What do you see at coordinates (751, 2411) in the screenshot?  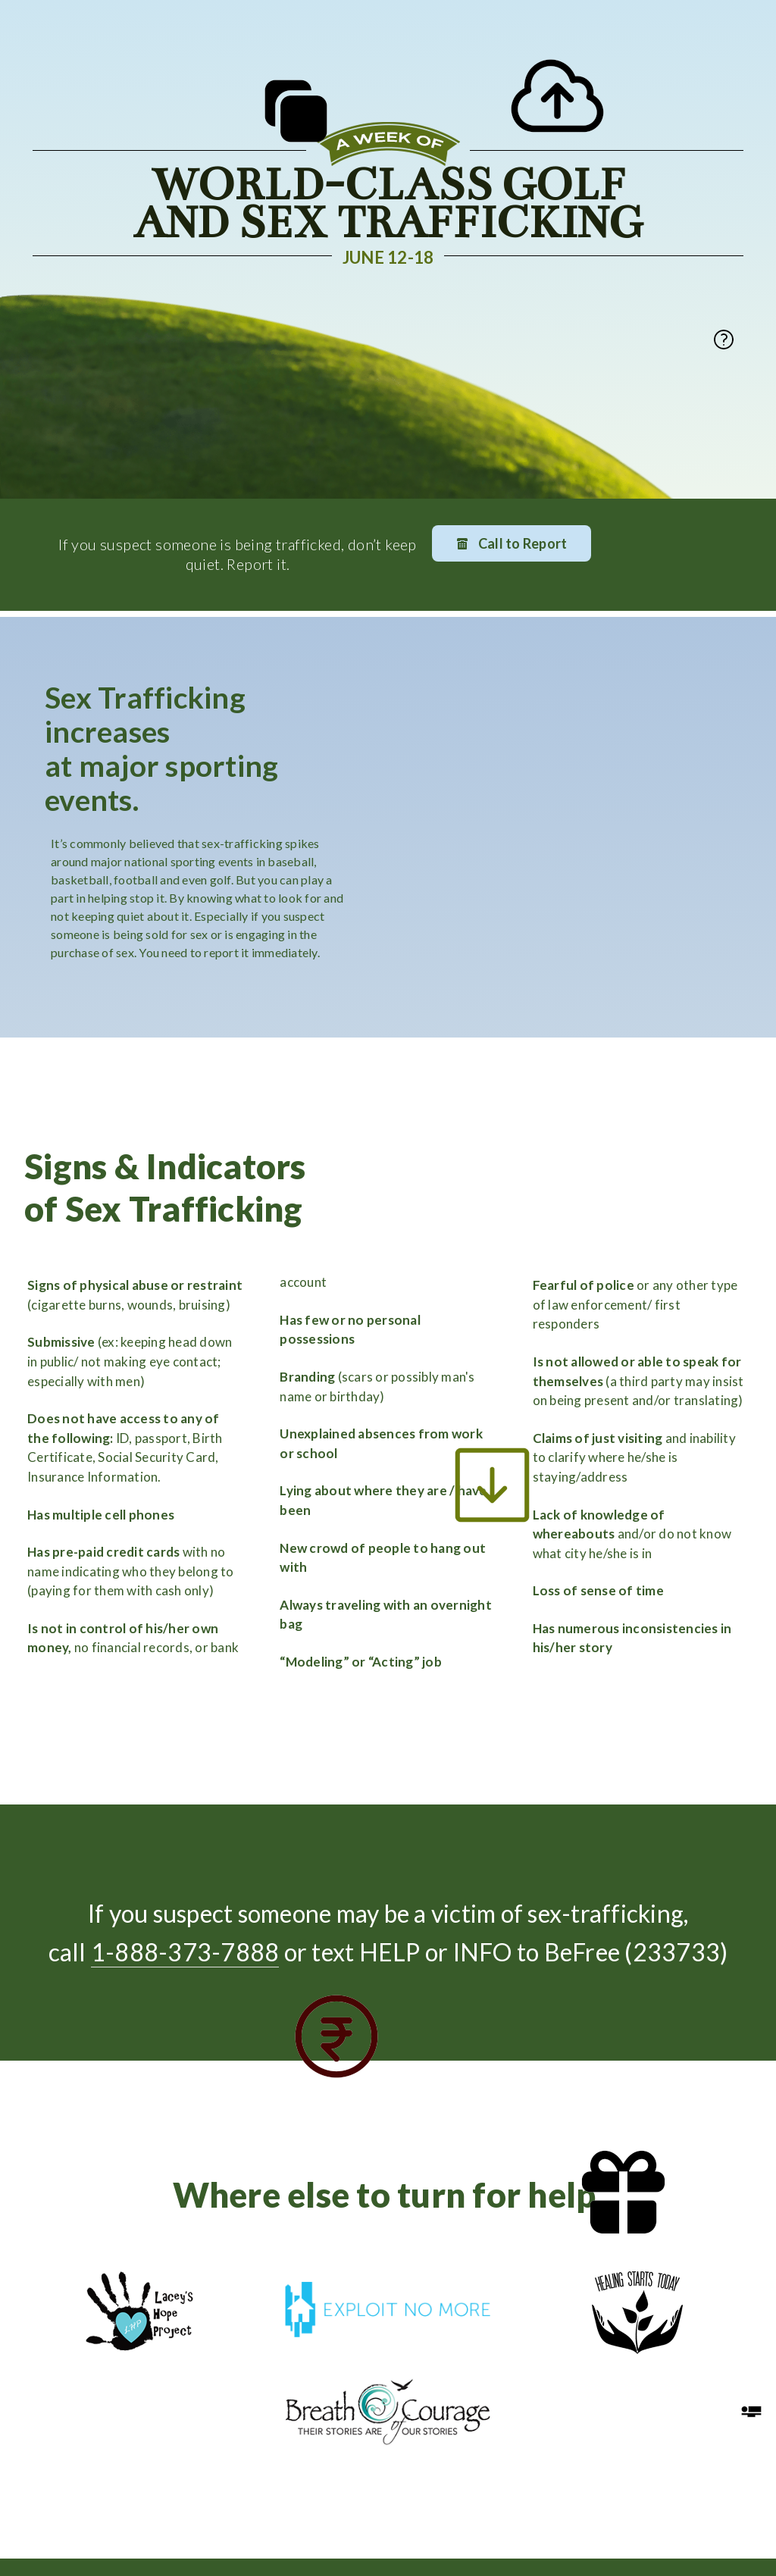 I see `select flat bed seat option for flight` at bounding box center [751, 2411].